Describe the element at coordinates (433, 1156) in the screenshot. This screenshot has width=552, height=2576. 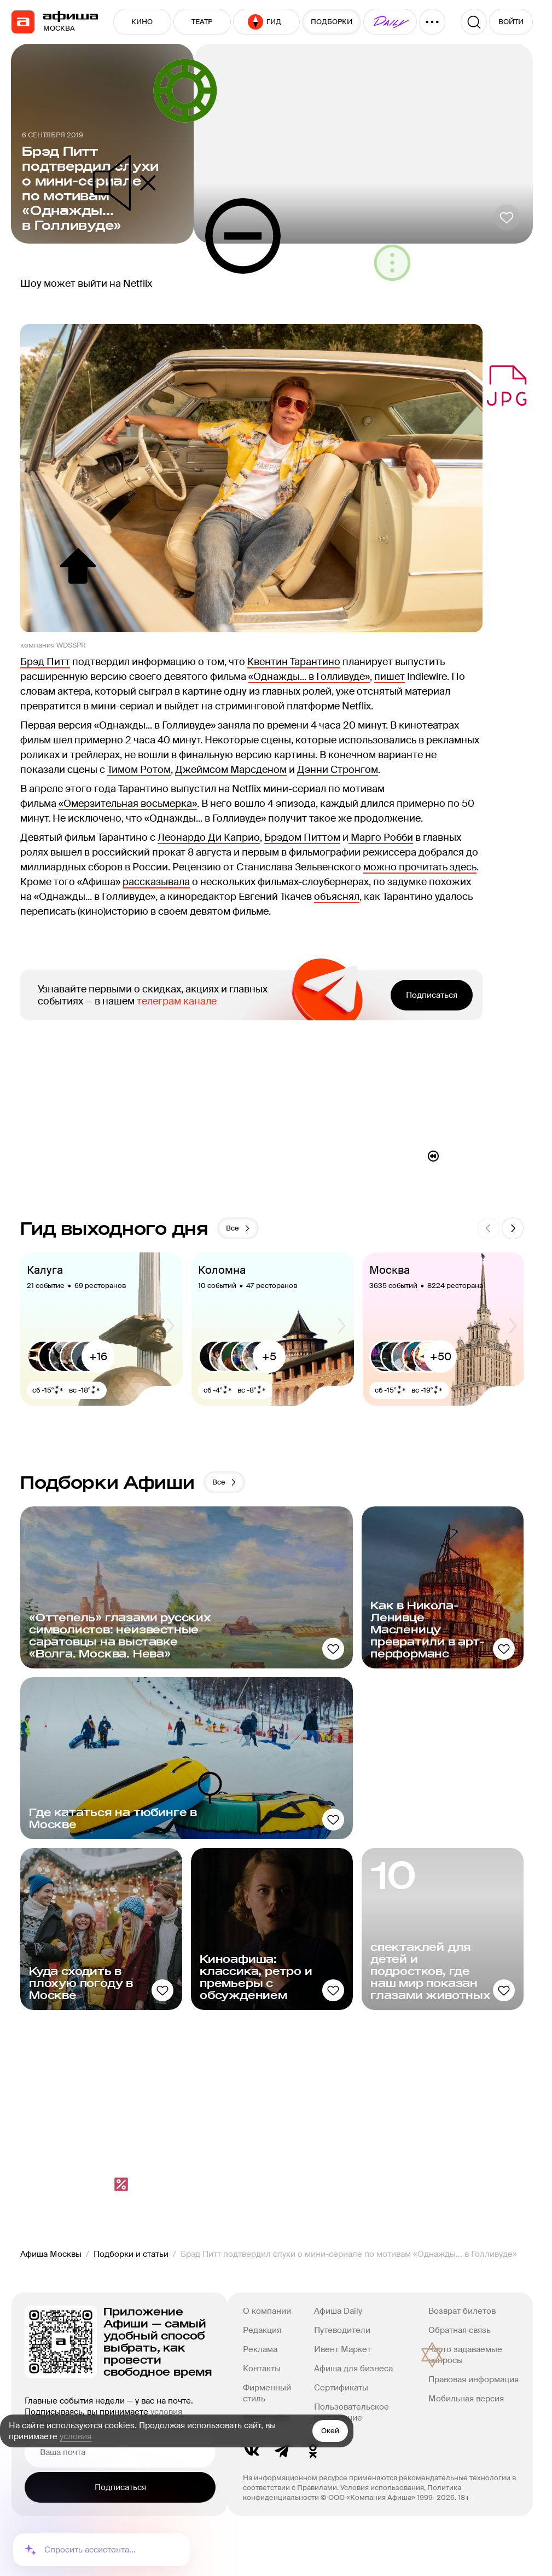
I see `rewind or skip backward in media playback` at that location.